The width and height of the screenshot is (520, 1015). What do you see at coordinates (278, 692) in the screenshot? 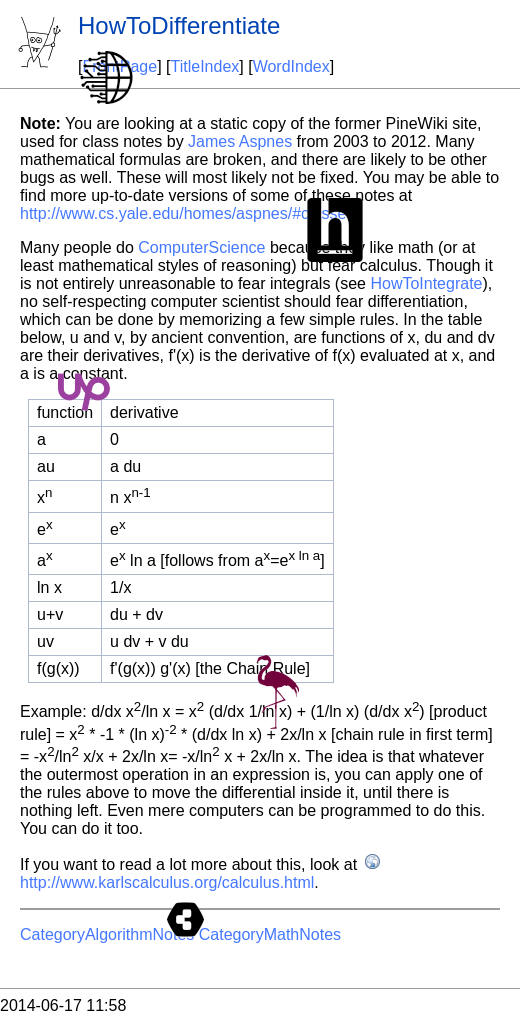
I see `Silver Airways airline logo` at bounding box center [278, 692].